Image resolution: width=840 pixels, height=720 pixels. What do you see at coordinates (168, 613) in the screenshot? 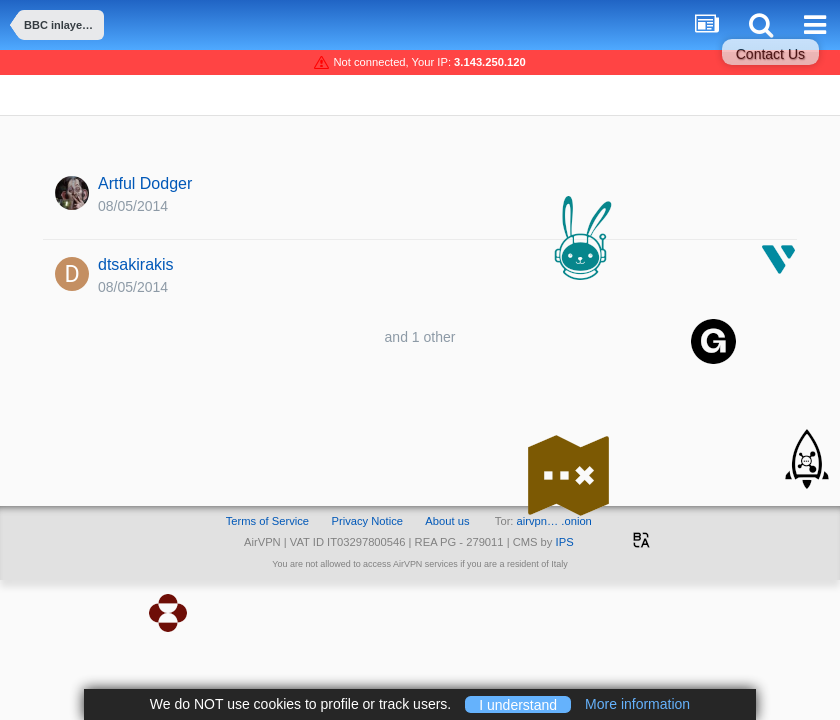
I see `Merck pharmaceutical company logo` at bounding box center [168, 613].